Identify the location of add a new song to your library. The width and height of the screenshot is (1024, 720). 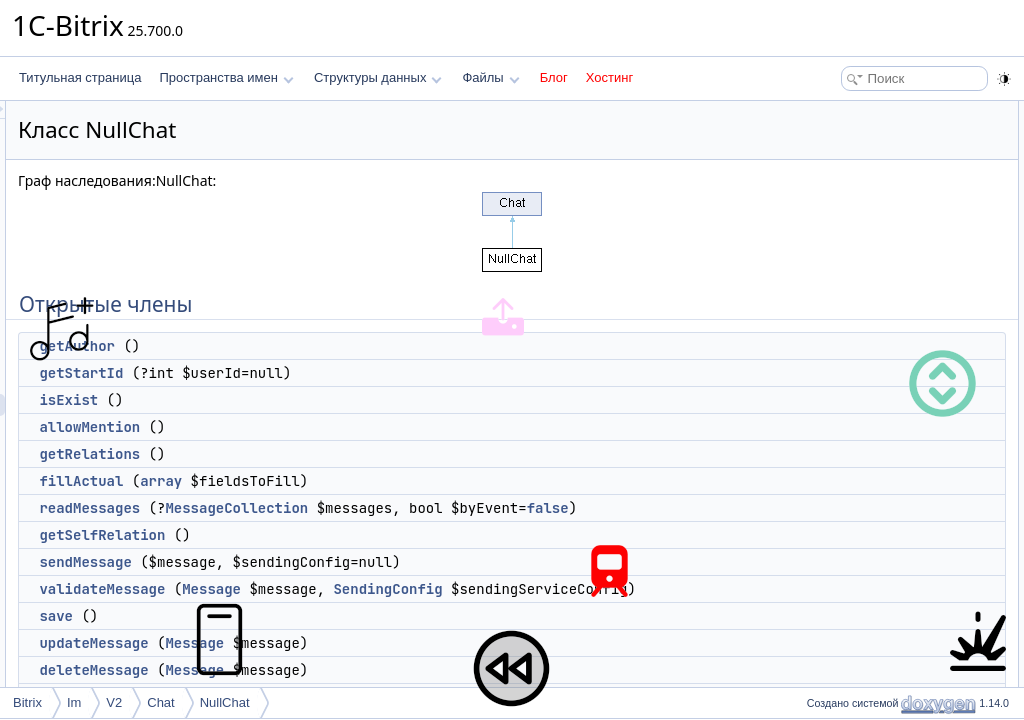
(63, 330).